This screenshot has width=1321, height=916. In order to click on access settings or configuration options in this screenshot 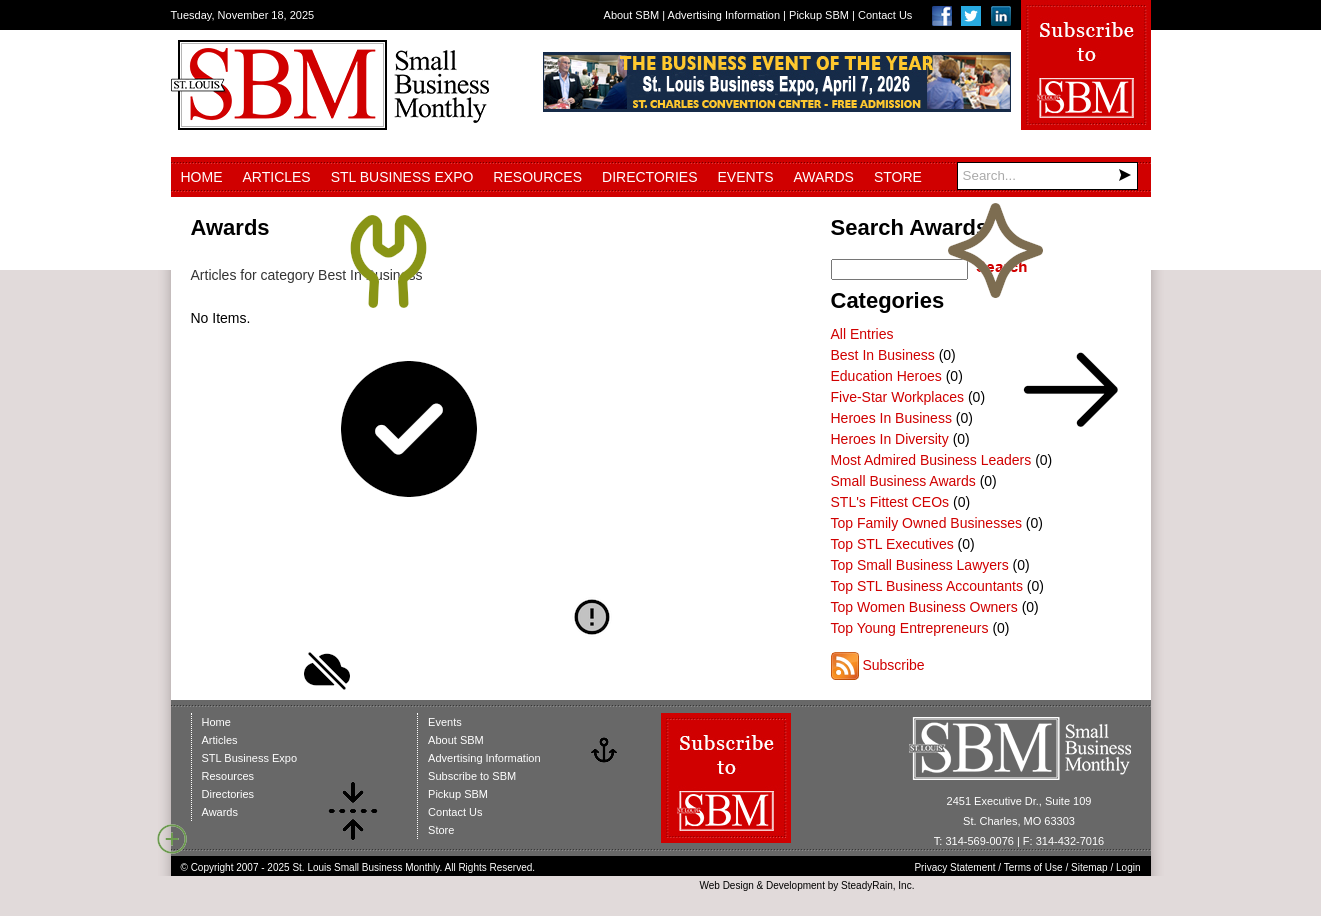, I will do `click(388, 260)`.